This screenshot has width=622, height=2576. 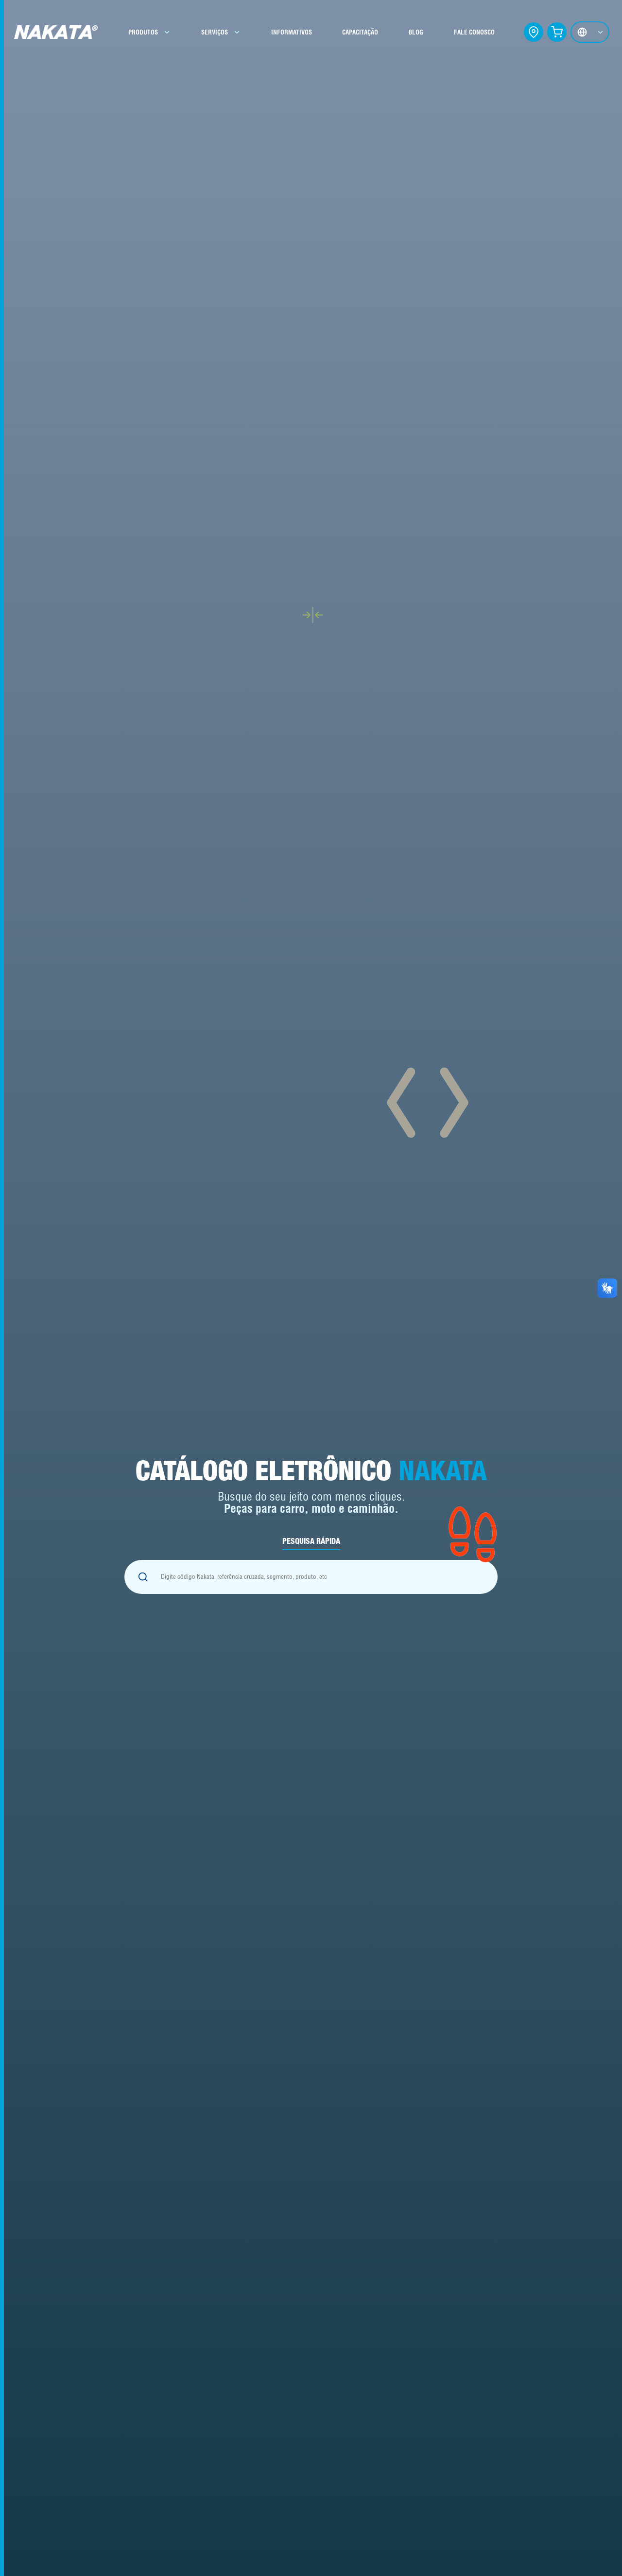 I want to click on view or edit source code, so click(x=428, y=1103).